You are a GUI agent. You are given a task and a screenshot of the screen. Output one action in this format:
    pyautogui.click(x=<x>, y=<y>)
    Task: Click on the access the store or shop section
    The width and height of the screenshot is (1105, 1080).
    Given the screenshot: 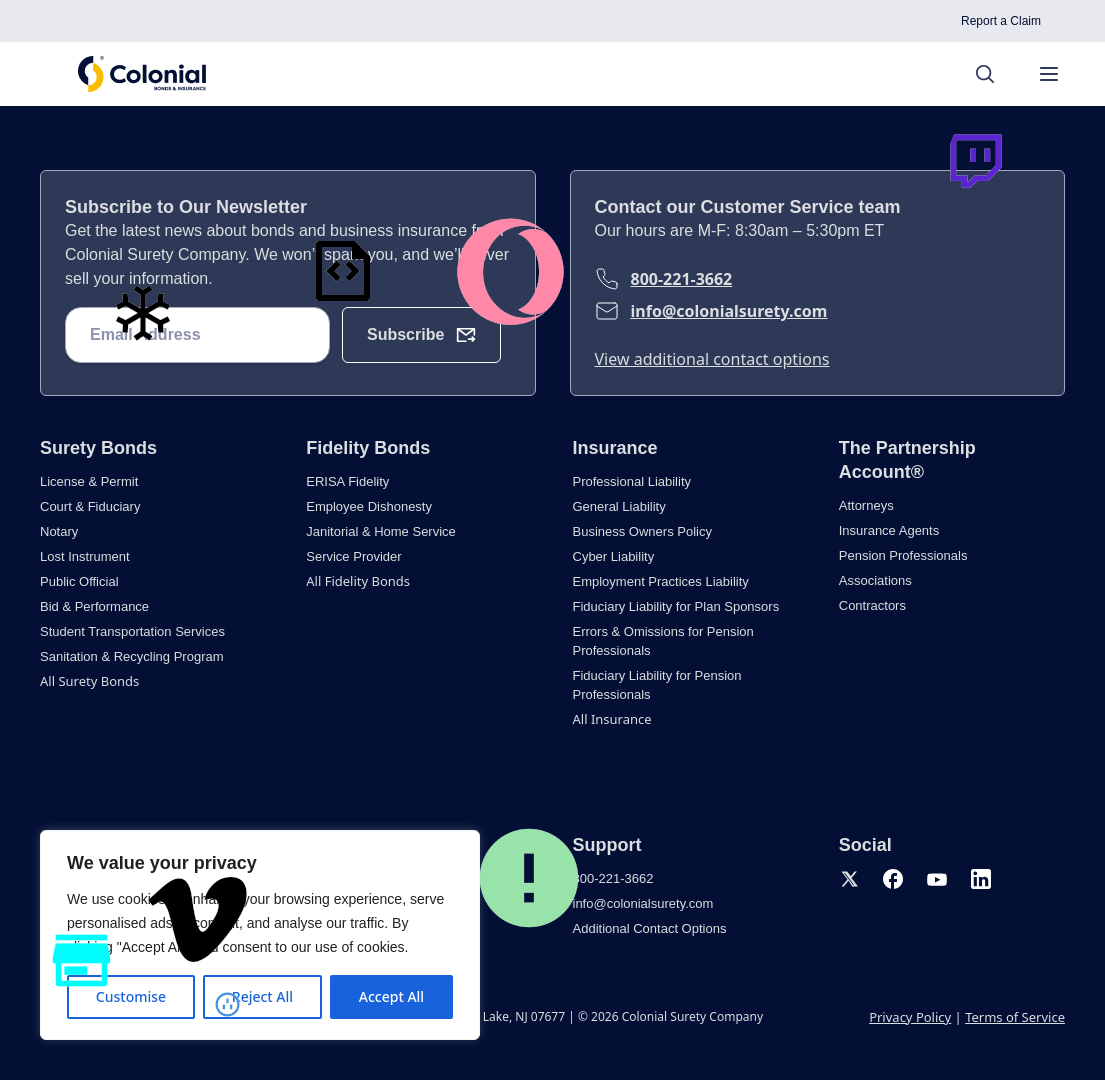 What is the action you would take?
    pyautogui.click(x=81, y=960)
    